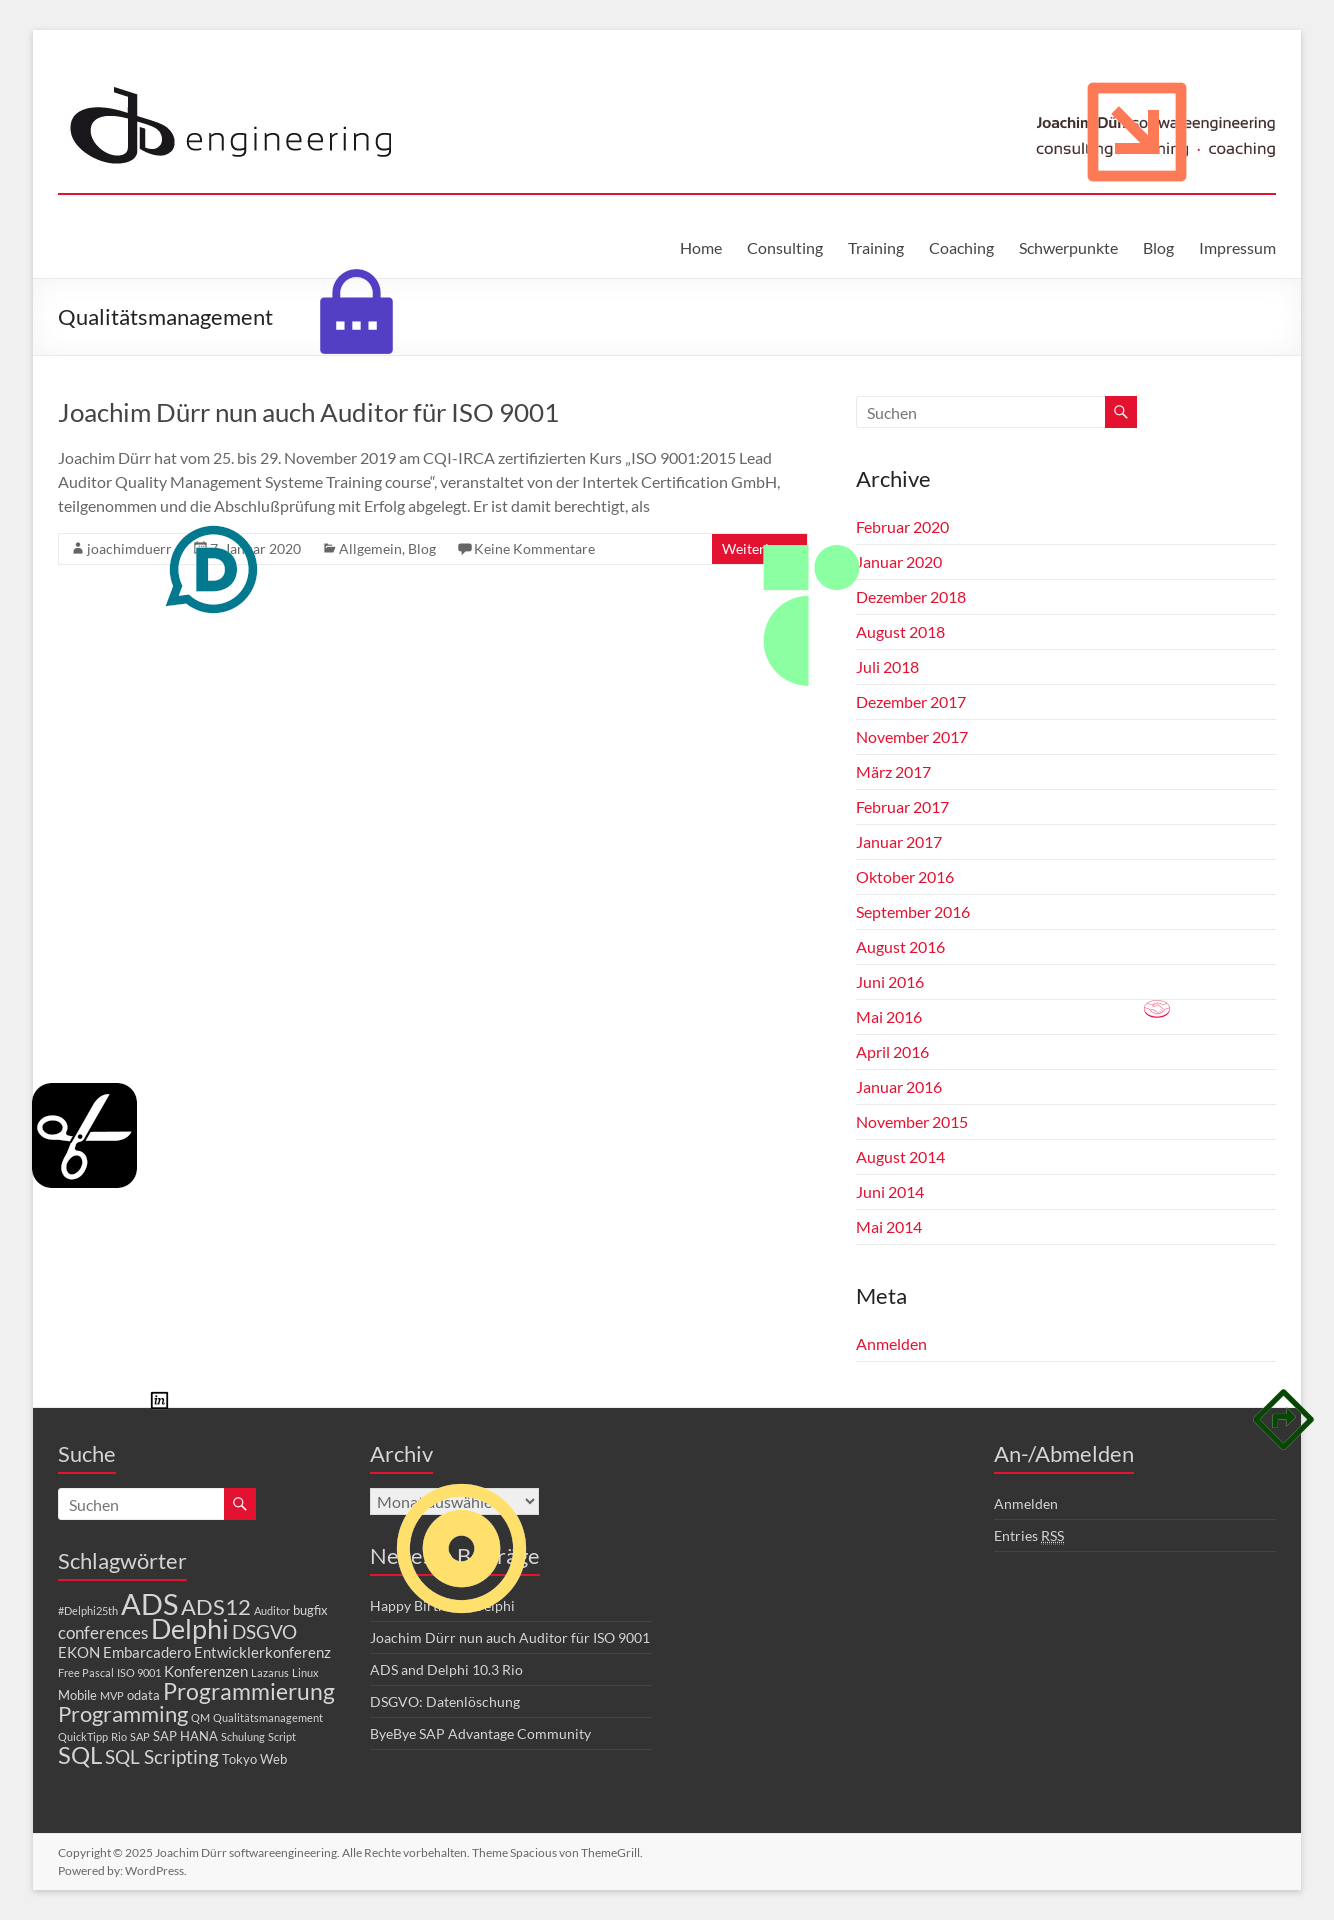  What do you see at coordinates (461, 1548) in the screenshot?
I see `enable focus or do not disturb mode` at bounding box center [461, 1548].